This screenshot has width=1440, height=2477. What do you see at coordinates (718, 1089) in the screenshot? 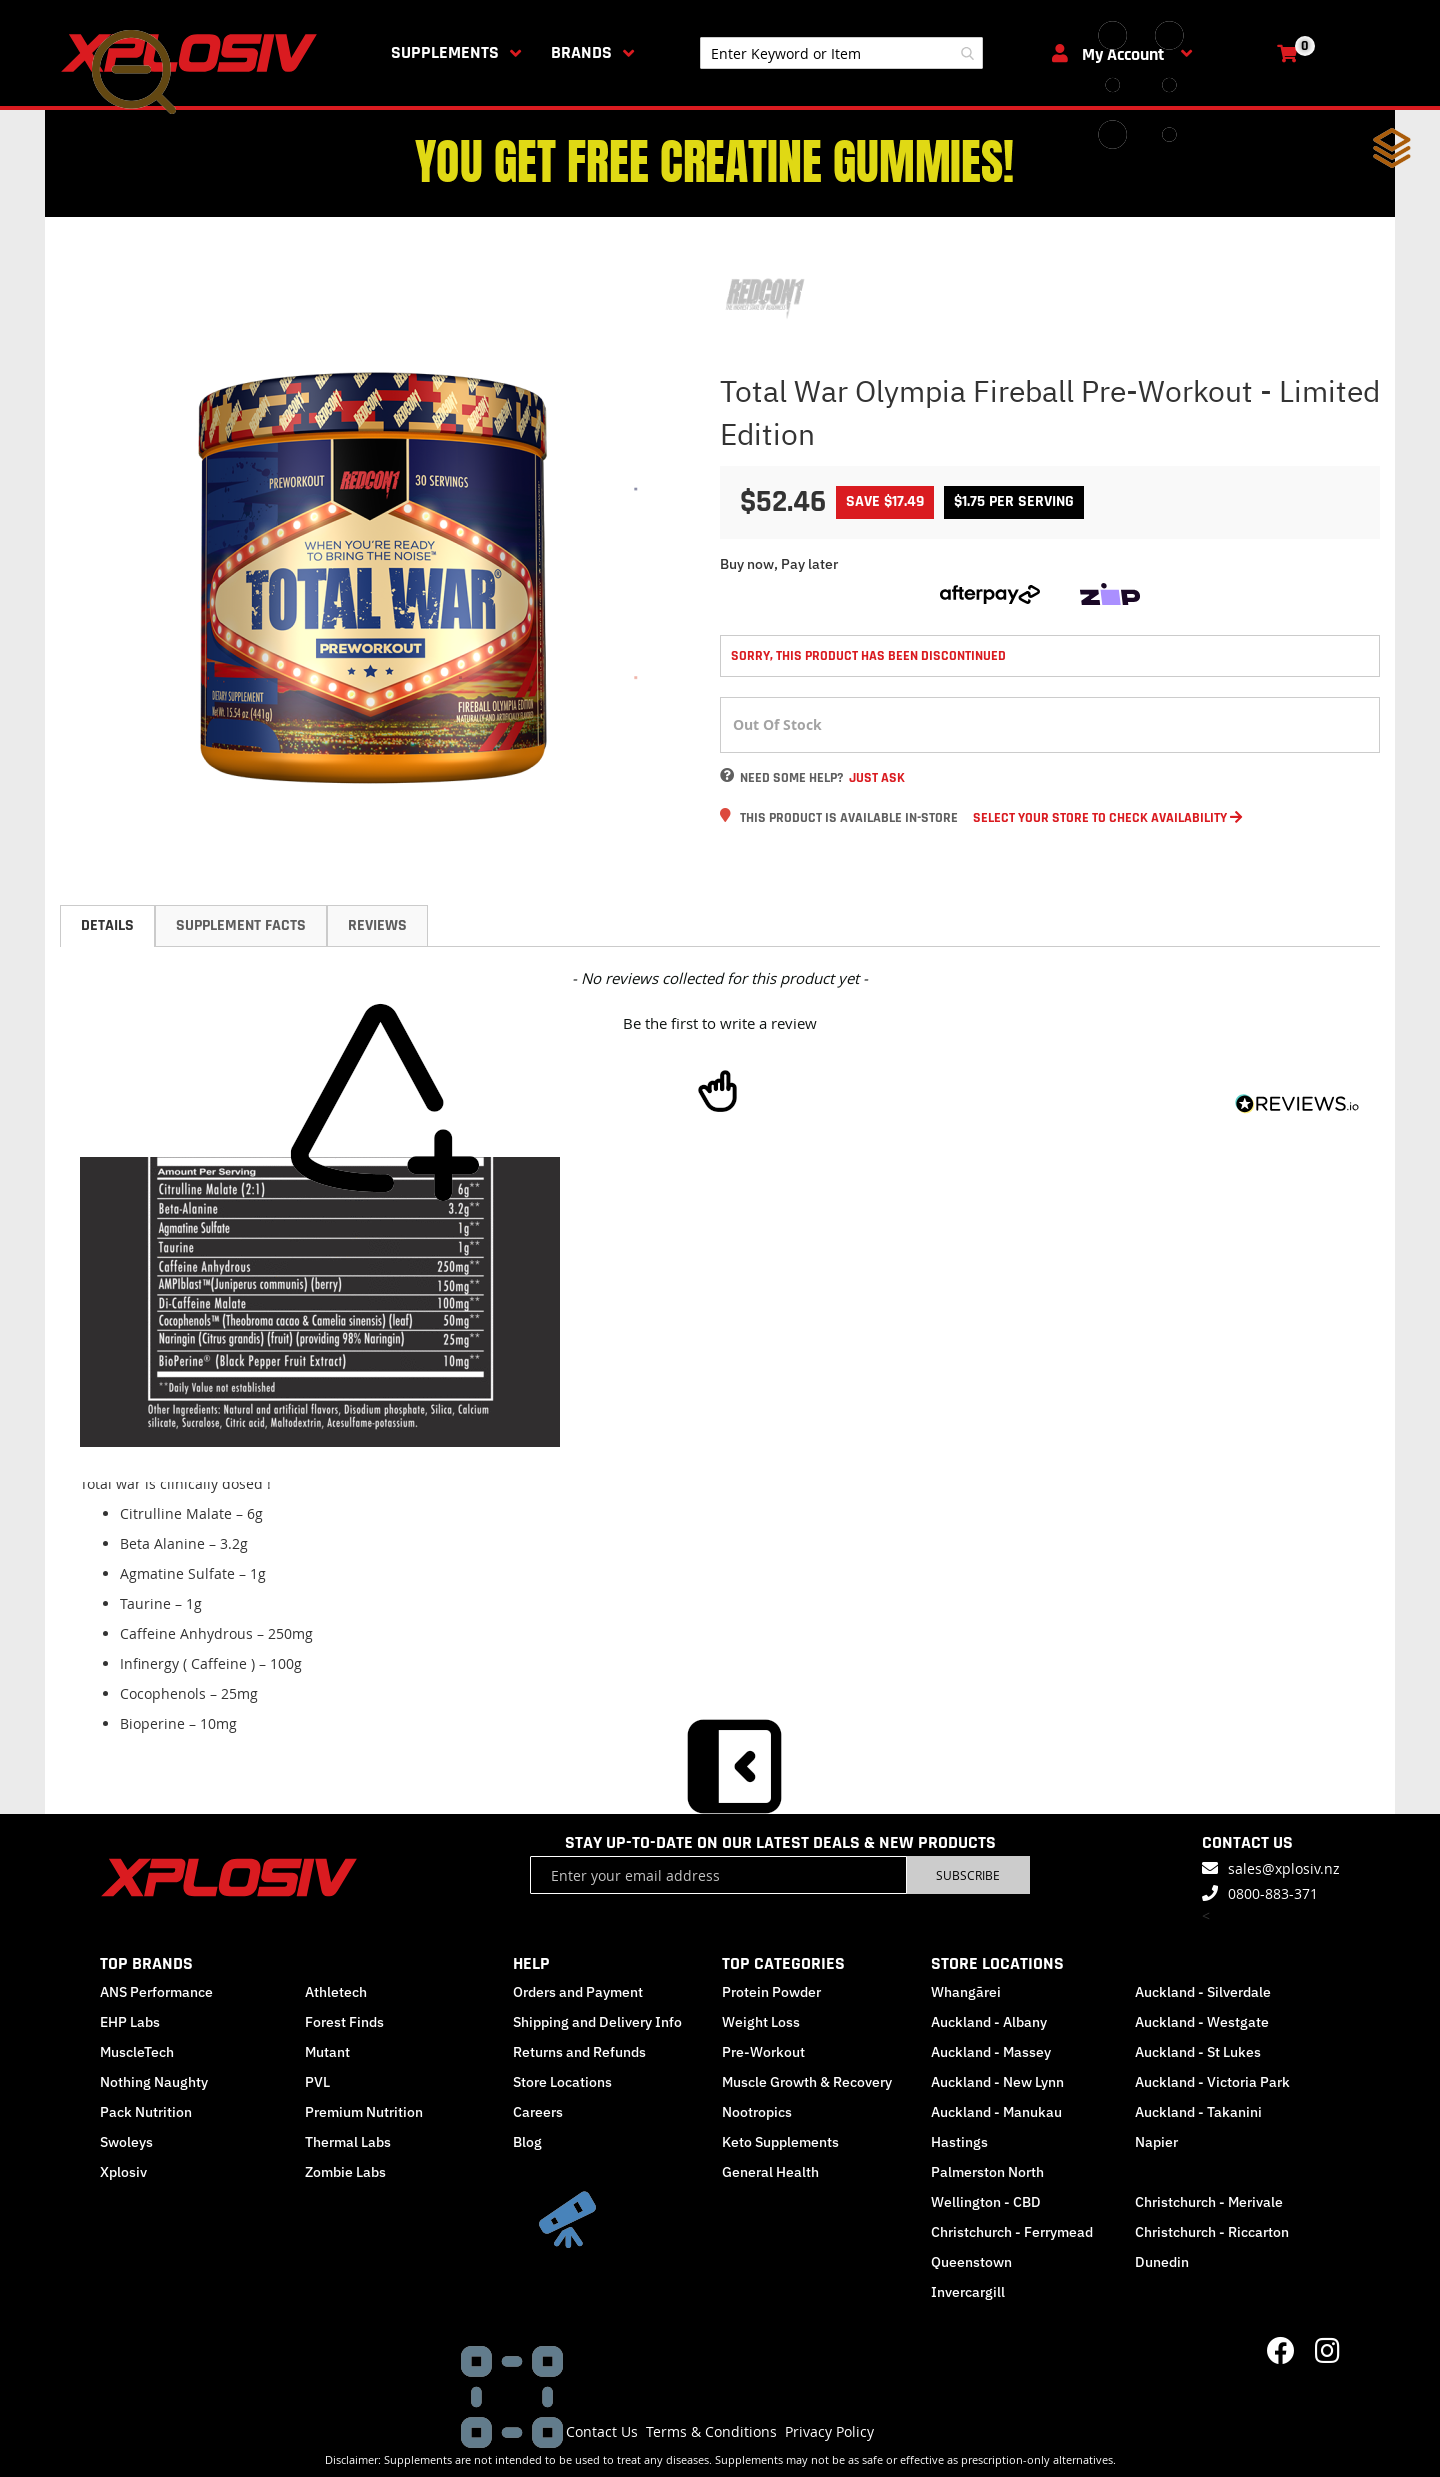
I see `select or highlight the ring finger for gesture input` at bounding box center [718, 1089].